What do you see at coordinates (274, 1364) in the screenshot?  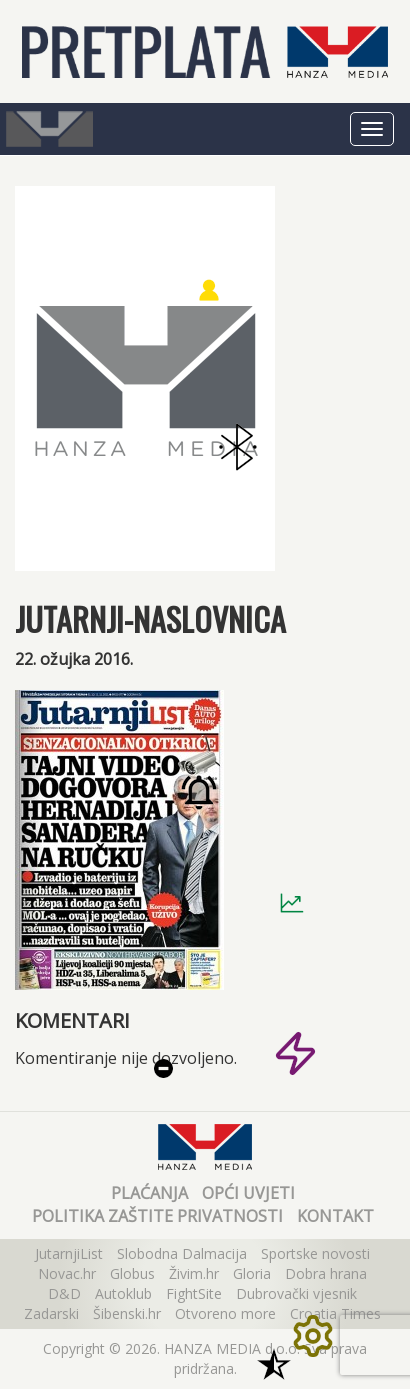 I see `indicates a partial or half rating` at bounding box center [274, 1364].